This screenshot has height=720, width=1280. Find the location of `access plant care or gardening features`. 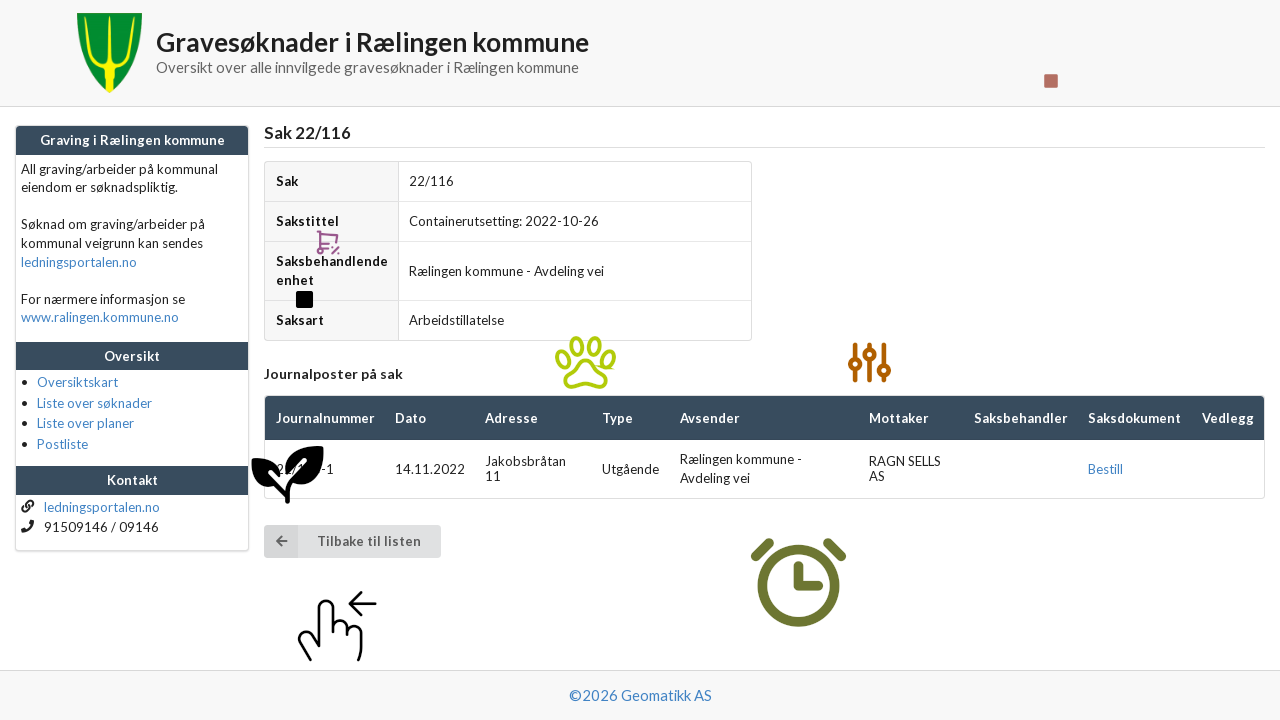

access plant care or gardening features is located at coordinates (287, 472).